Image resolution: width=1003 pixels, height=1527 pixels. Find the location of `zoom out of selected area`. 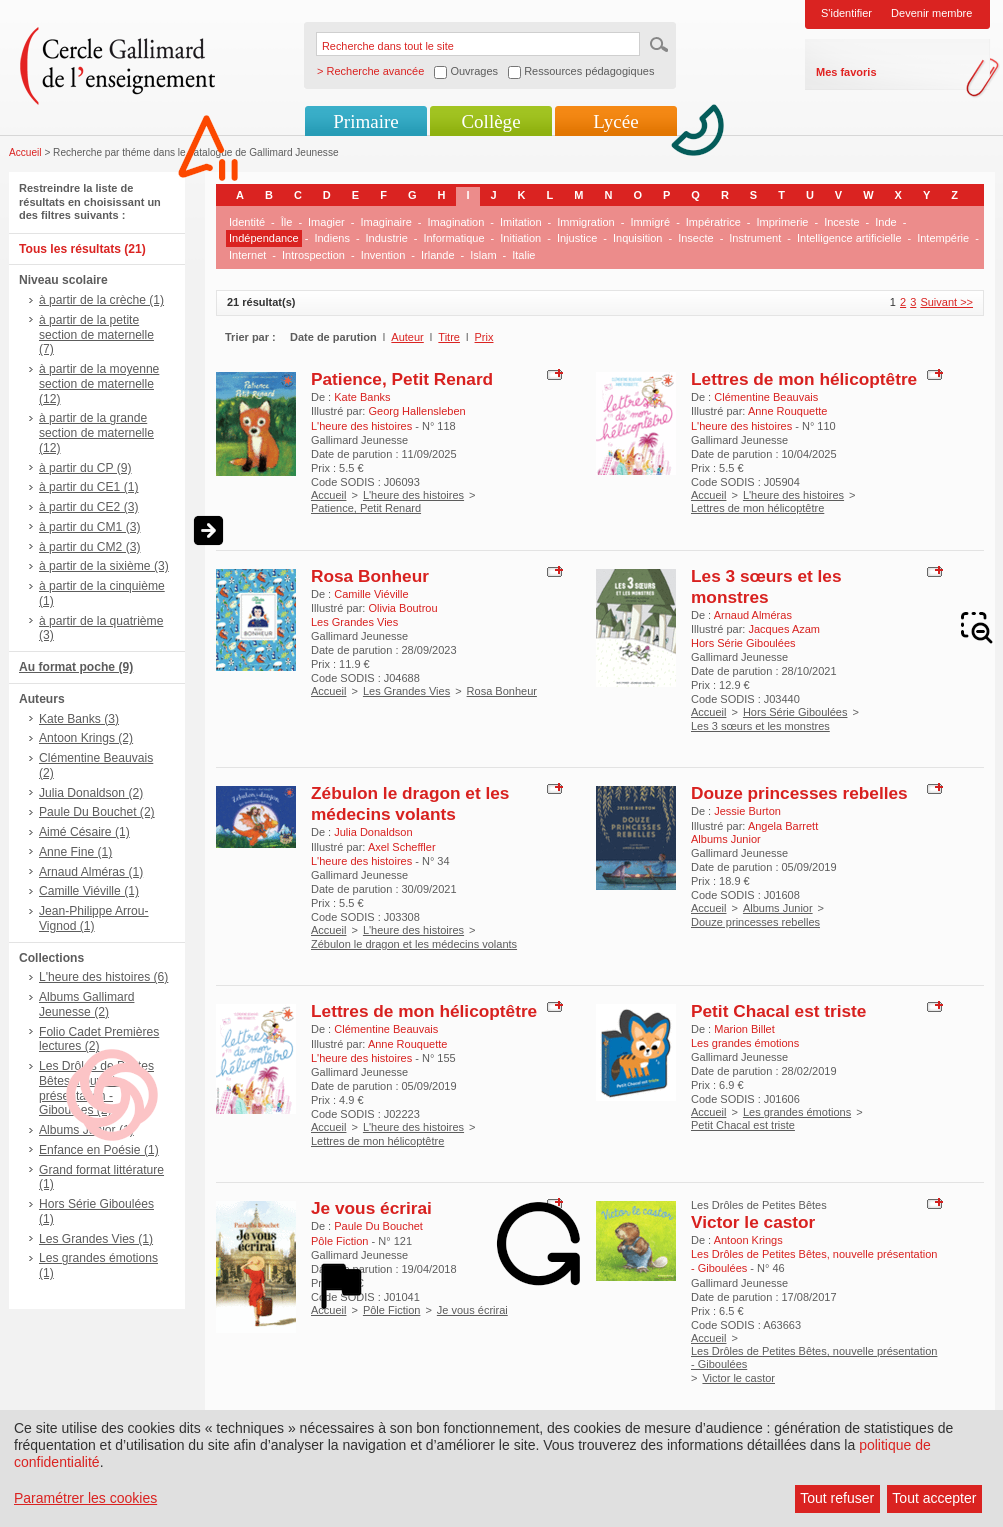

zoom out of selected area is located at coordinates (976, 627).